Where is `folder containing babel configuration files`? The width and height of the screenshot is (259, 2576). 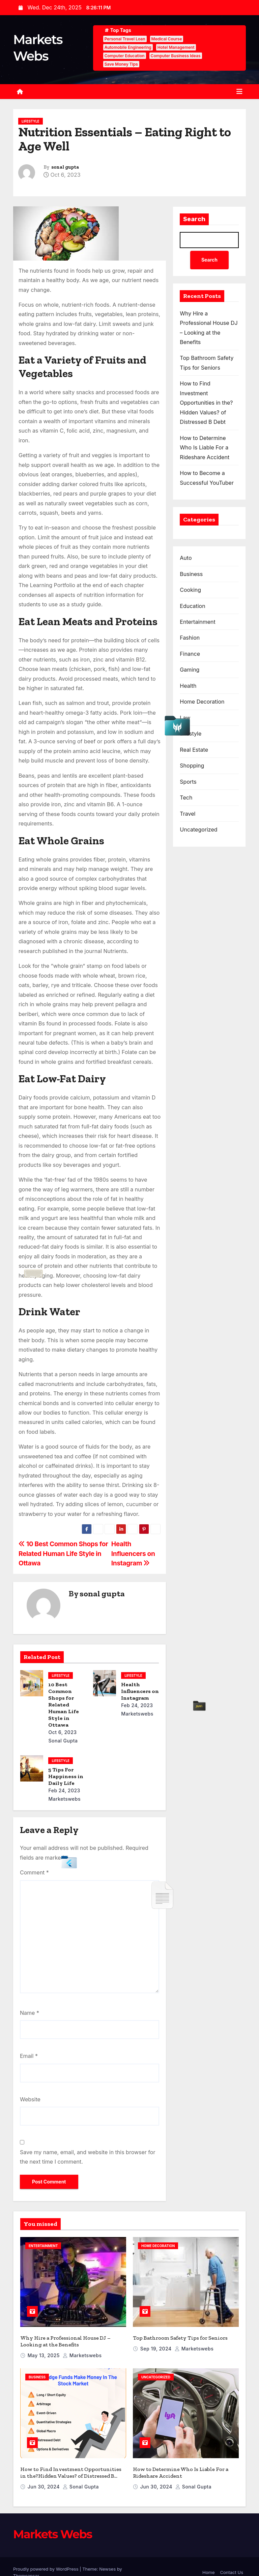 folder containing babel configuration files is located at coordinates (199, 1706).